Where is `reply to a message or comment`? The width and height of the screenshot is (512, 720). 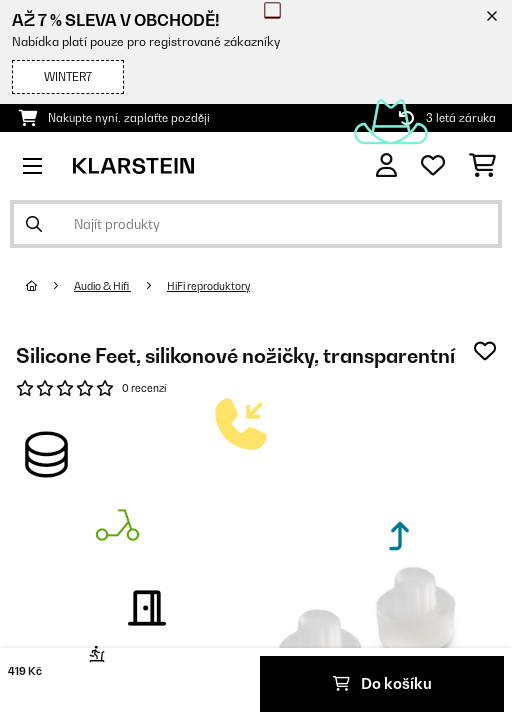 reply to a message or comment is located at coordinates (400, 536).